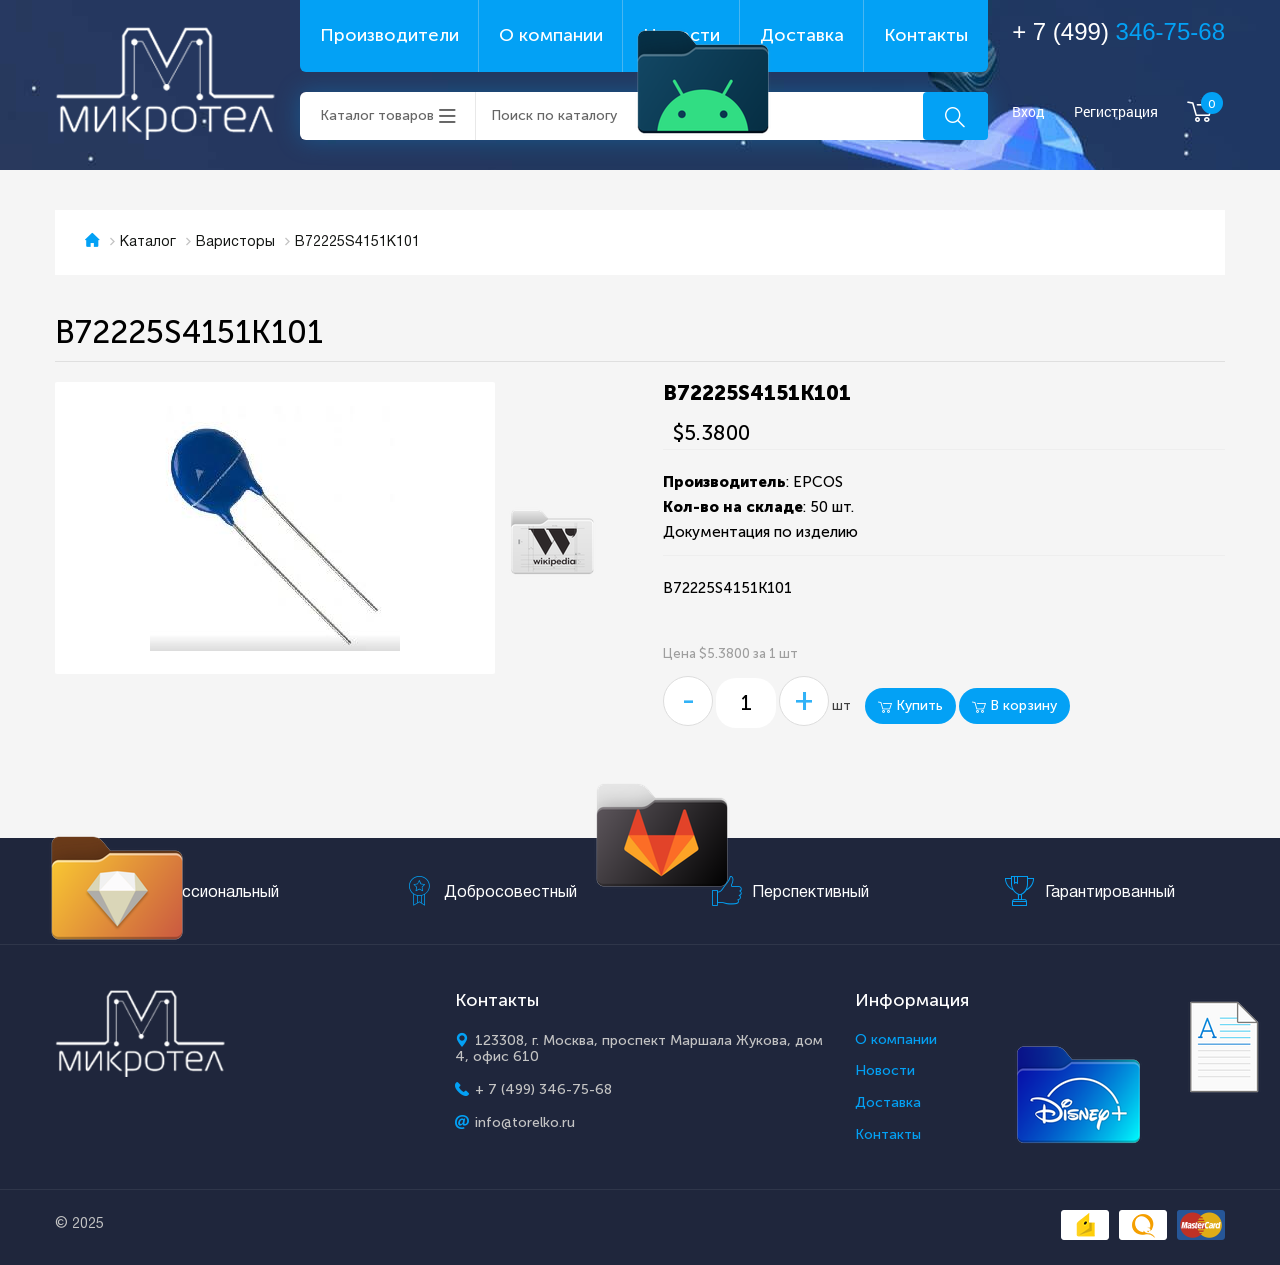 The width and height of the screenshot is (1280, 1265). I want to click on open folder containing saved wikipedia articles, so click(552, 544).